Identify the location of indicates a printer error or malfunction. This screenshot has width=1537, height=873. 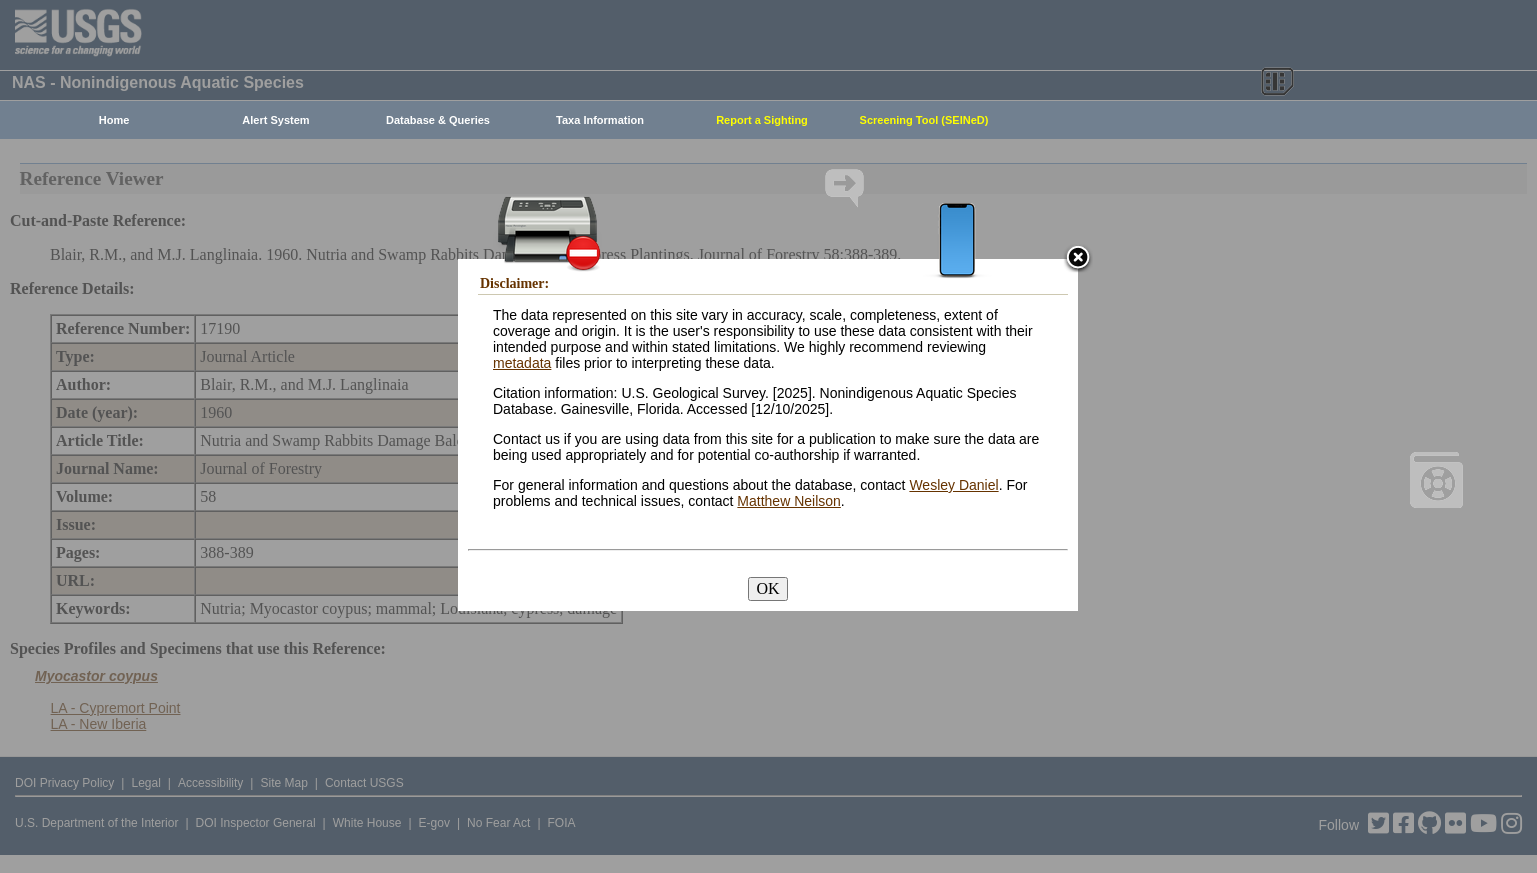
(547, 227).